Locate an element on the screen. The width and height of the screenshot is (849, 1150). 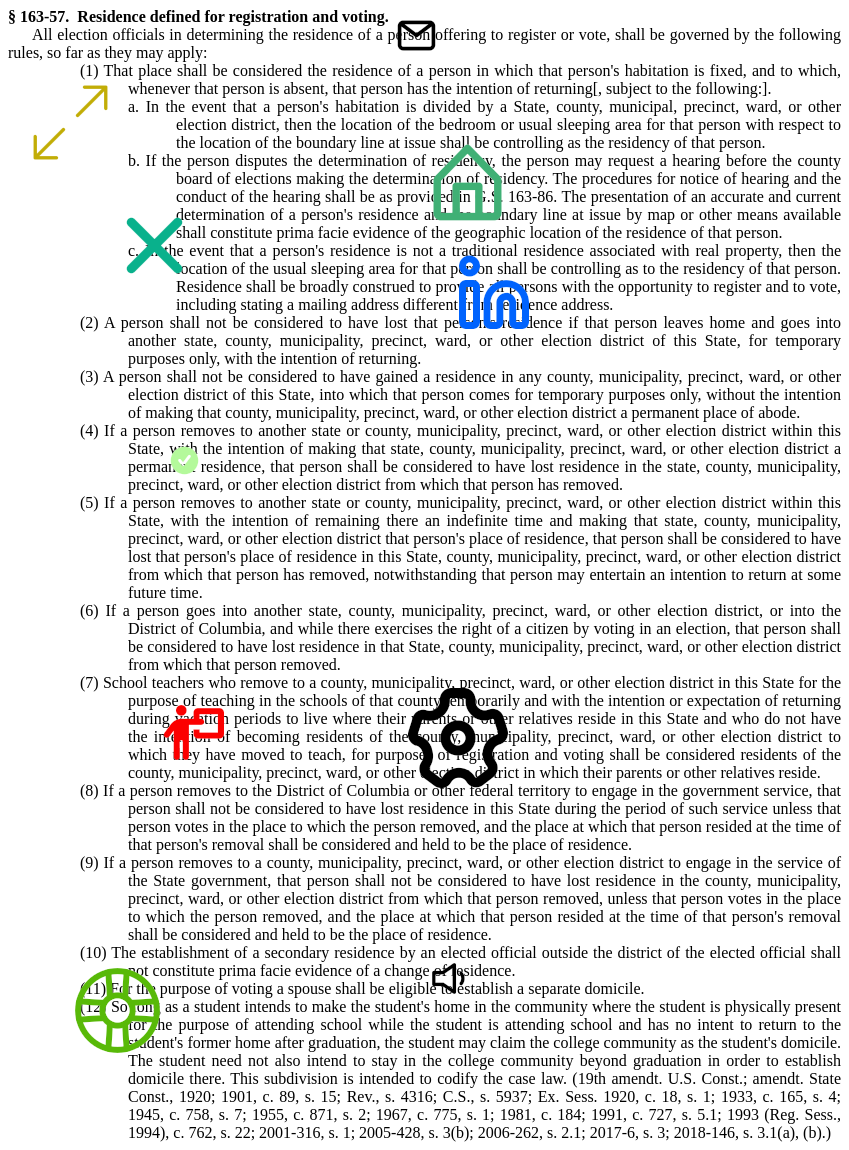
open your email inbox is located at coordinates (416, 35).